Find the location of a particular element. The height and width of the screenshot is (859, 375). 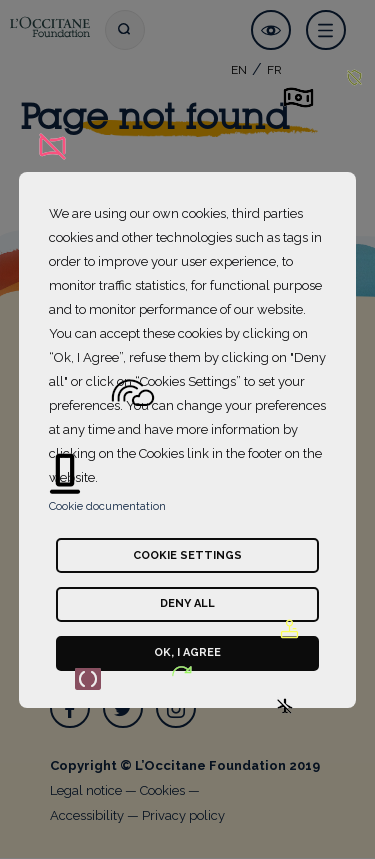

access game controller settings is located at coordinates (289, 629).